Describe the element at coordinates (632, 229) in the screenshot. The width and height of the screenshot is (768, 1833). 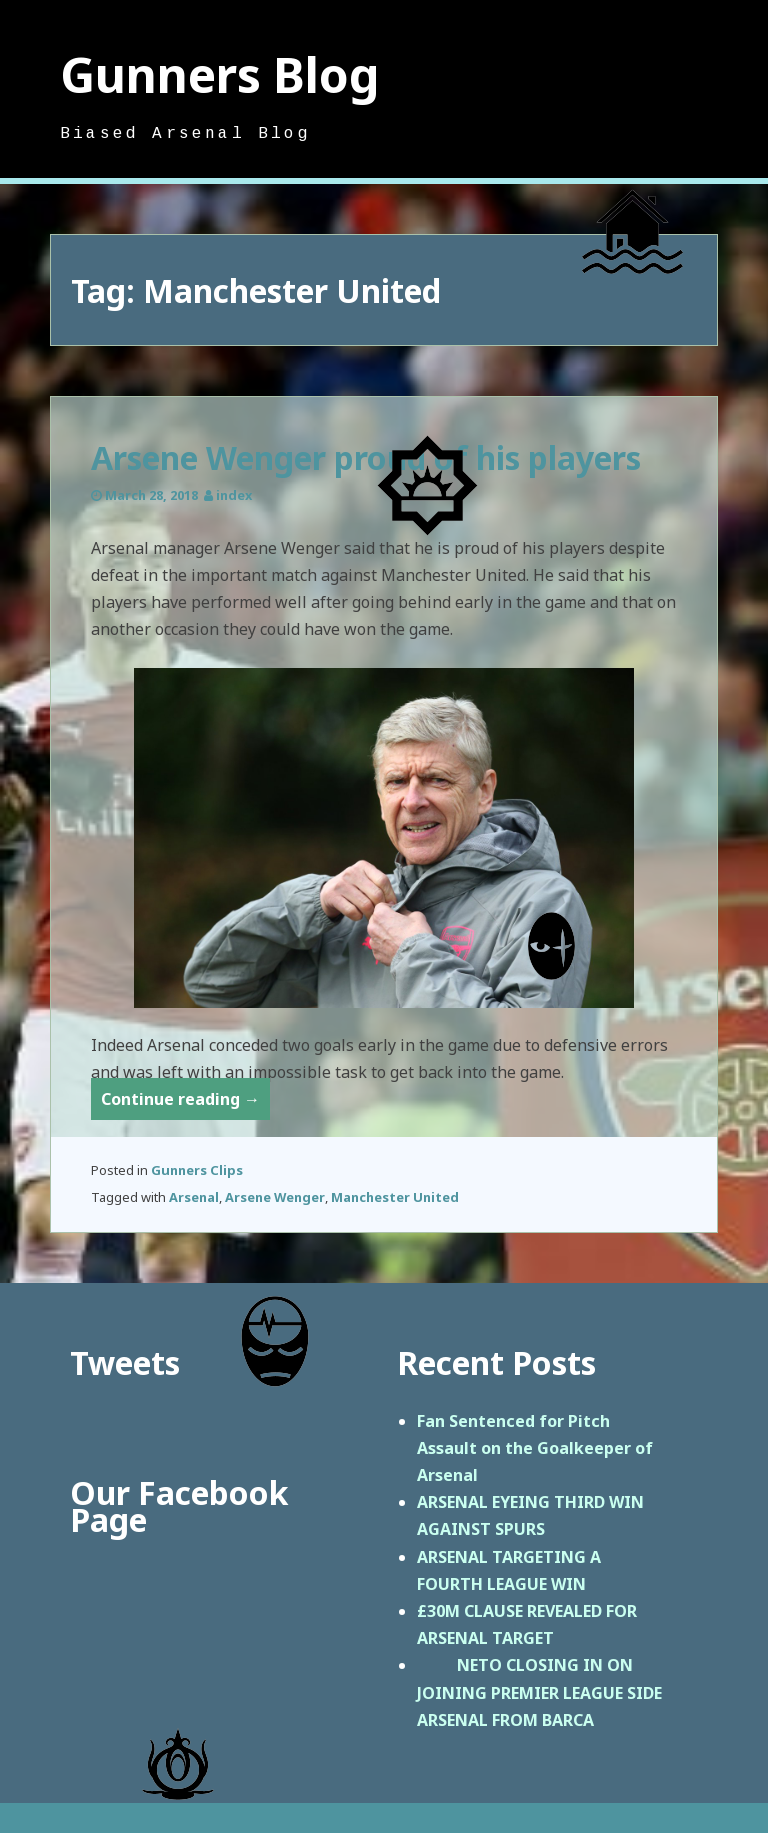
I see `indicates flood warning or alert` at that location.